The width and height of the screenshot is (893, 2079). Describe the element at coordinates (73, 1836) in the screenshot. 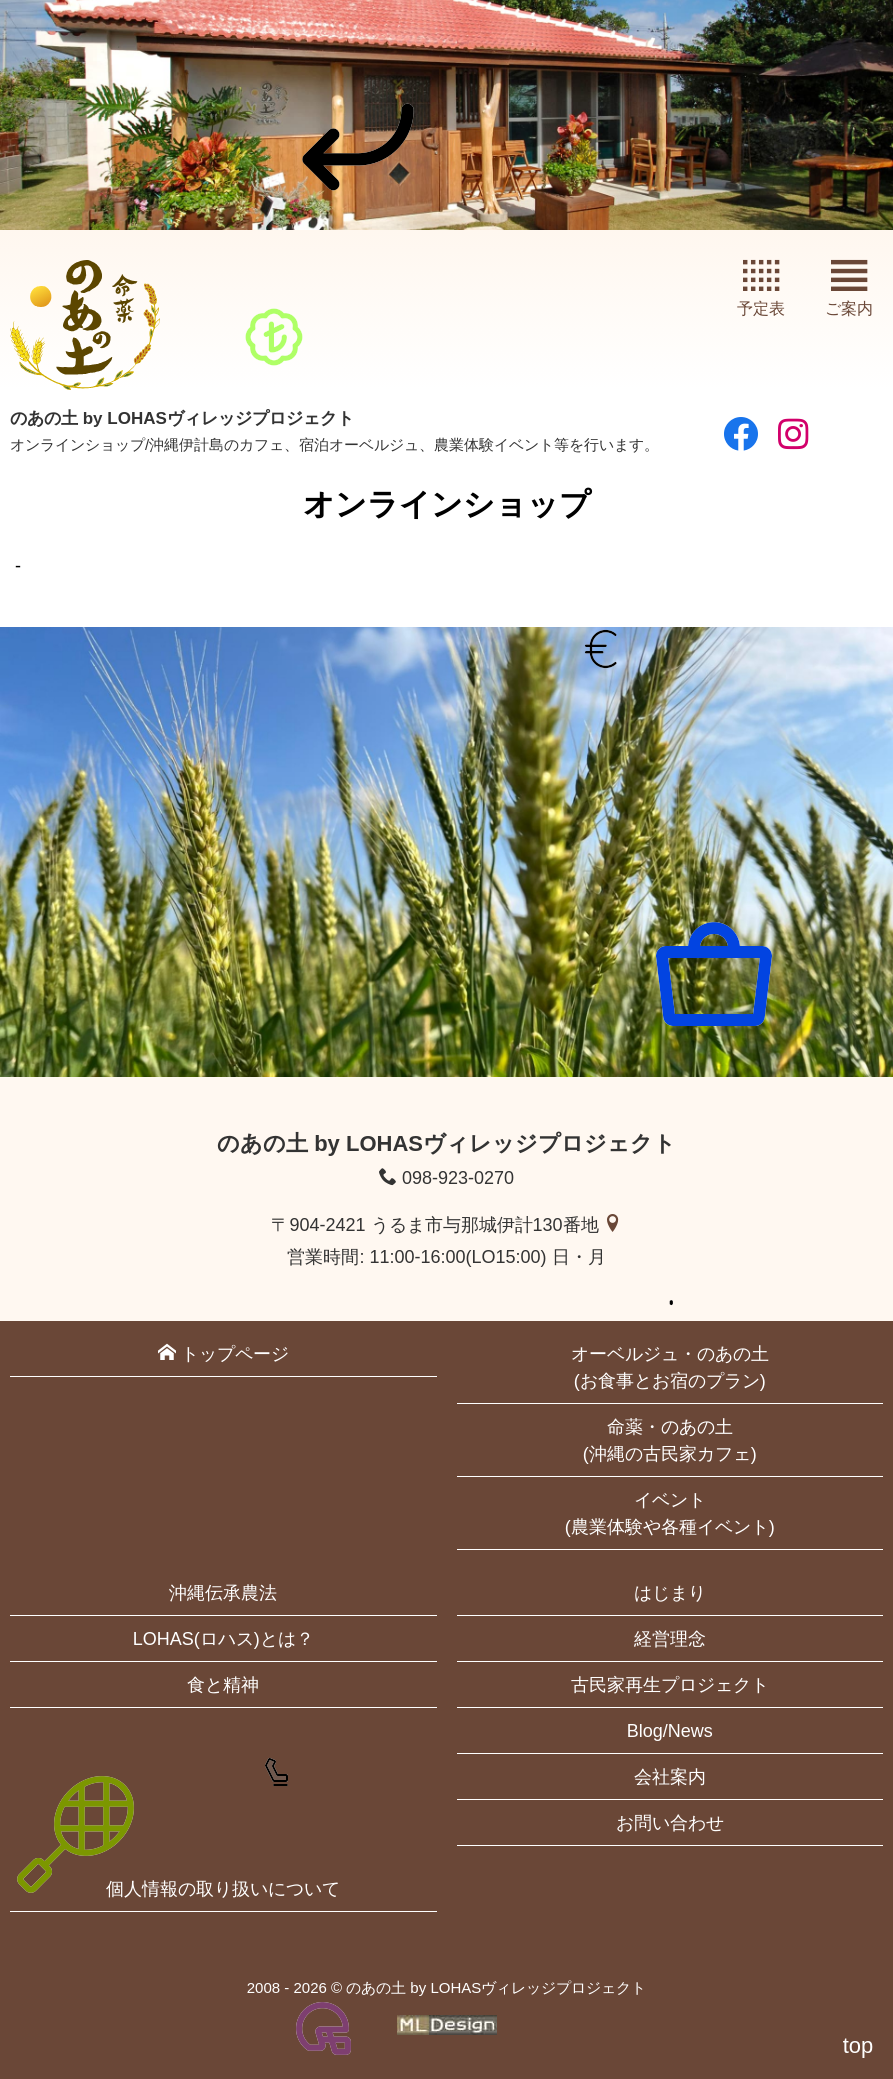

I see `access tennis or racquet sports features` at that location.